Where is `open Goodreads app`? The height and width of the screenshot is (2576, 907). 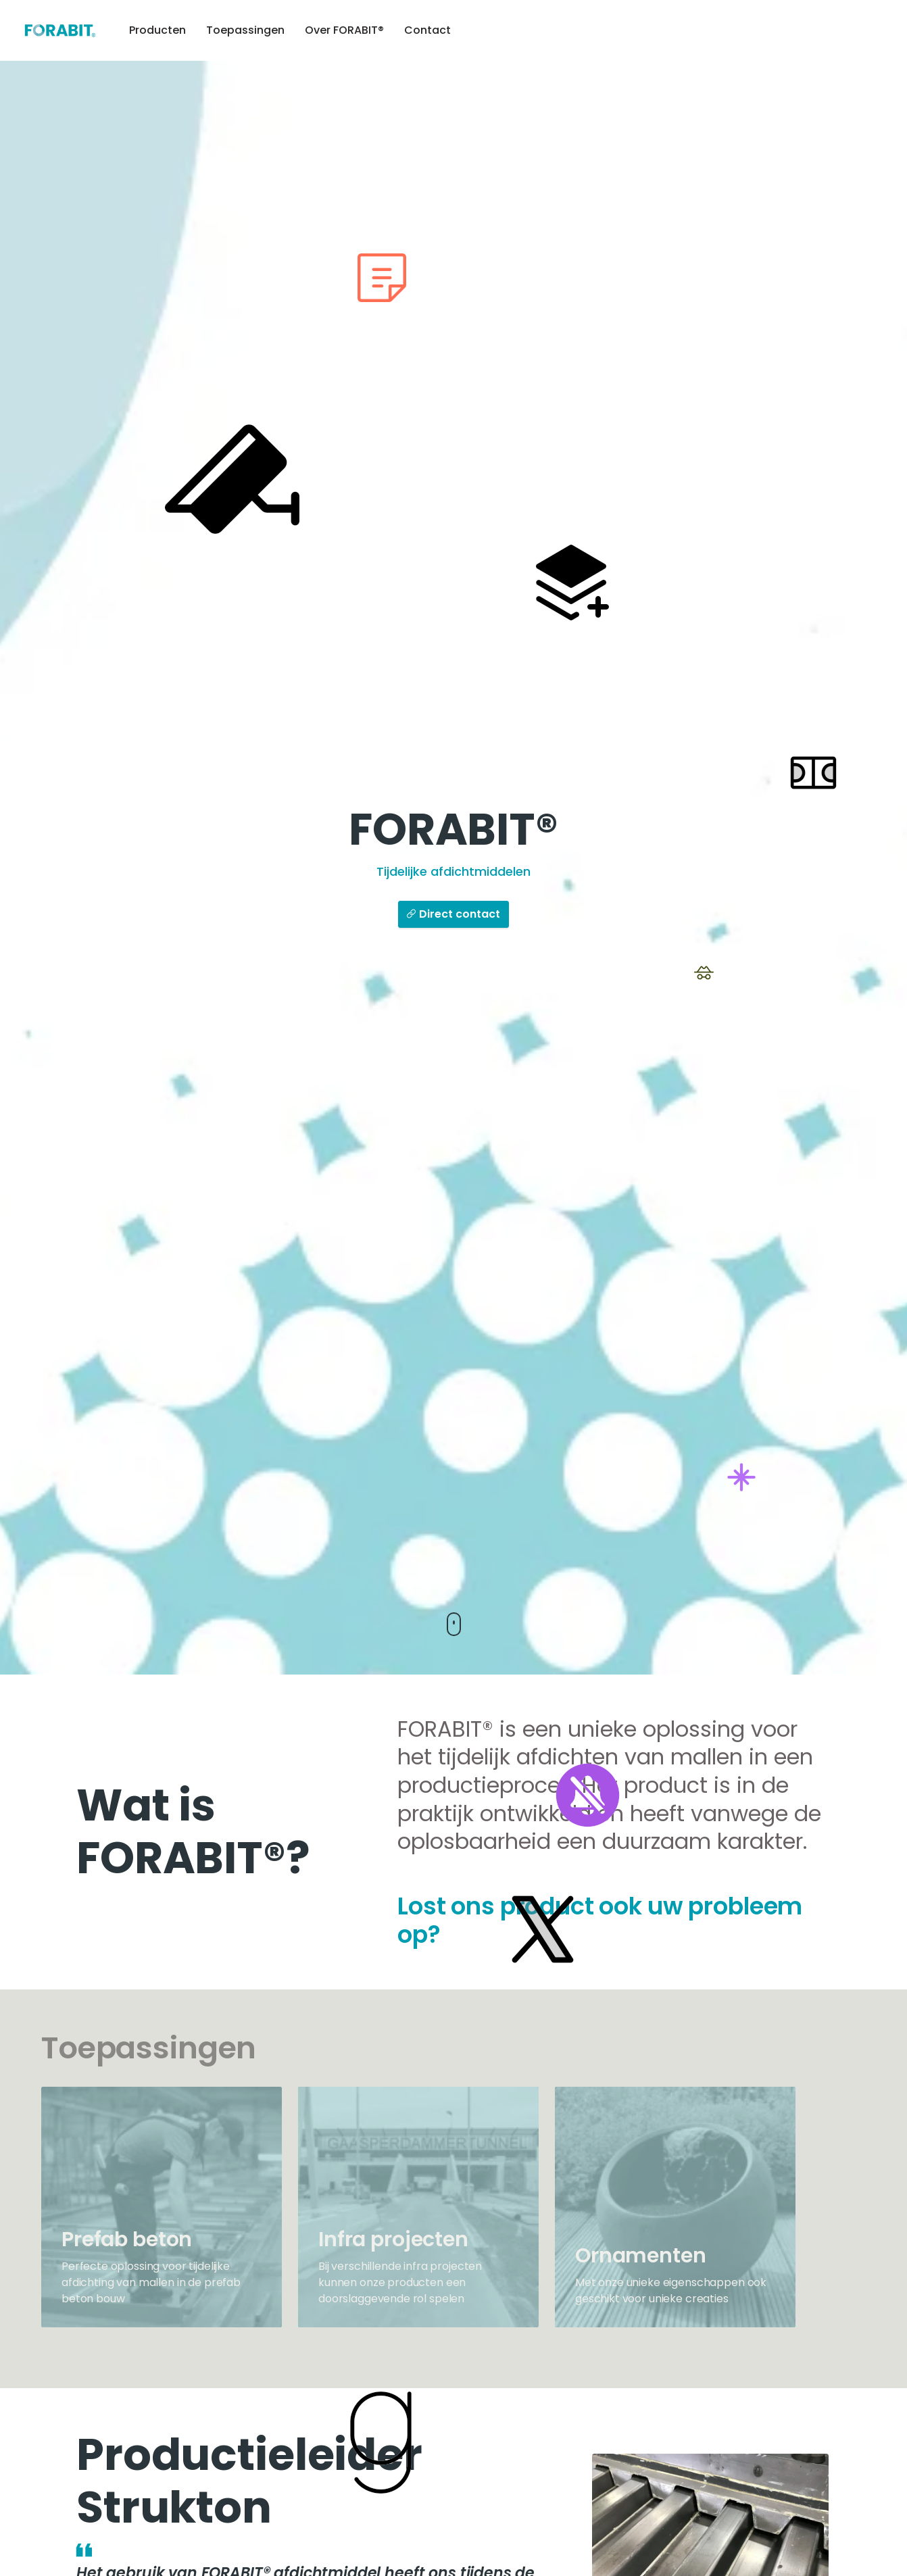
open Goodreads app is located at coordinates (381, 2442).